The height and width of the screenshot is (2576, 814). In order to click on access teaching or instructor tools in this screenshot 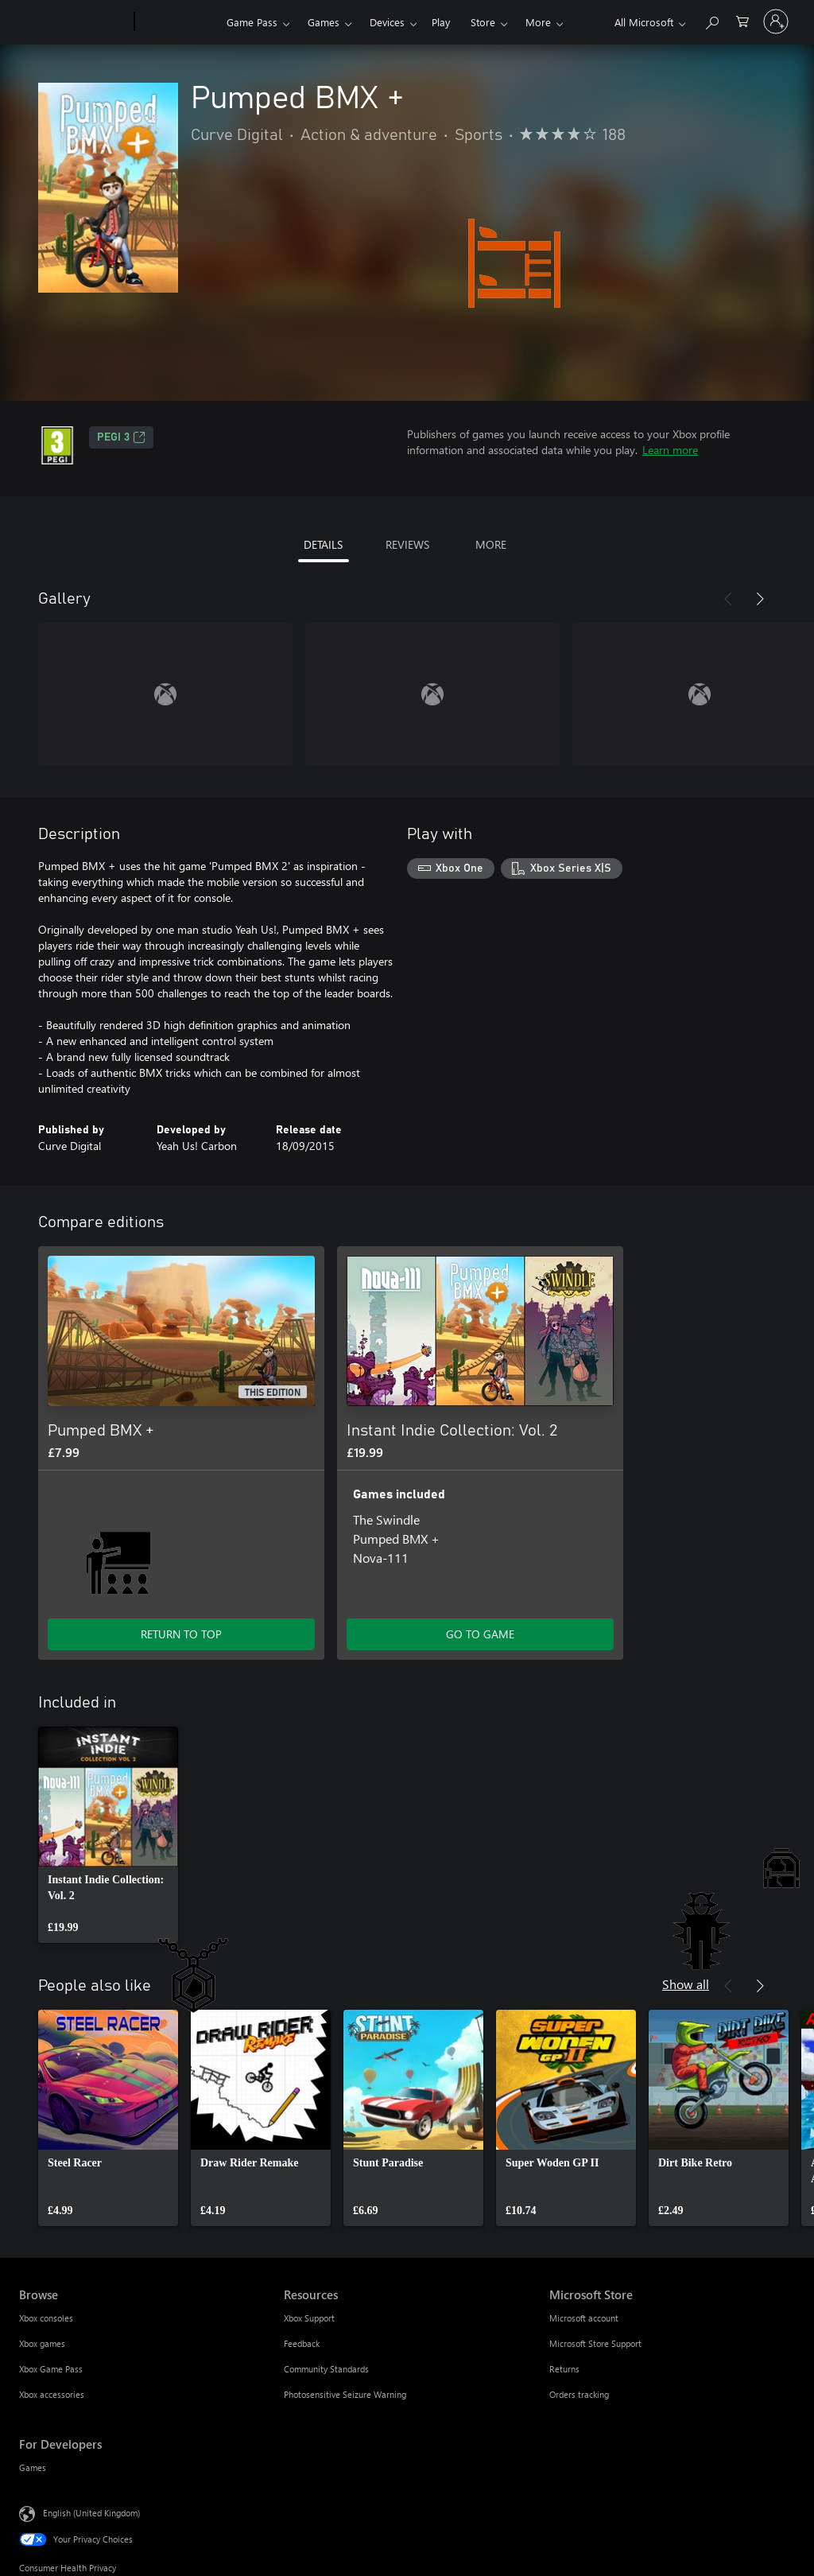, I will do `click(118, 1561)`.